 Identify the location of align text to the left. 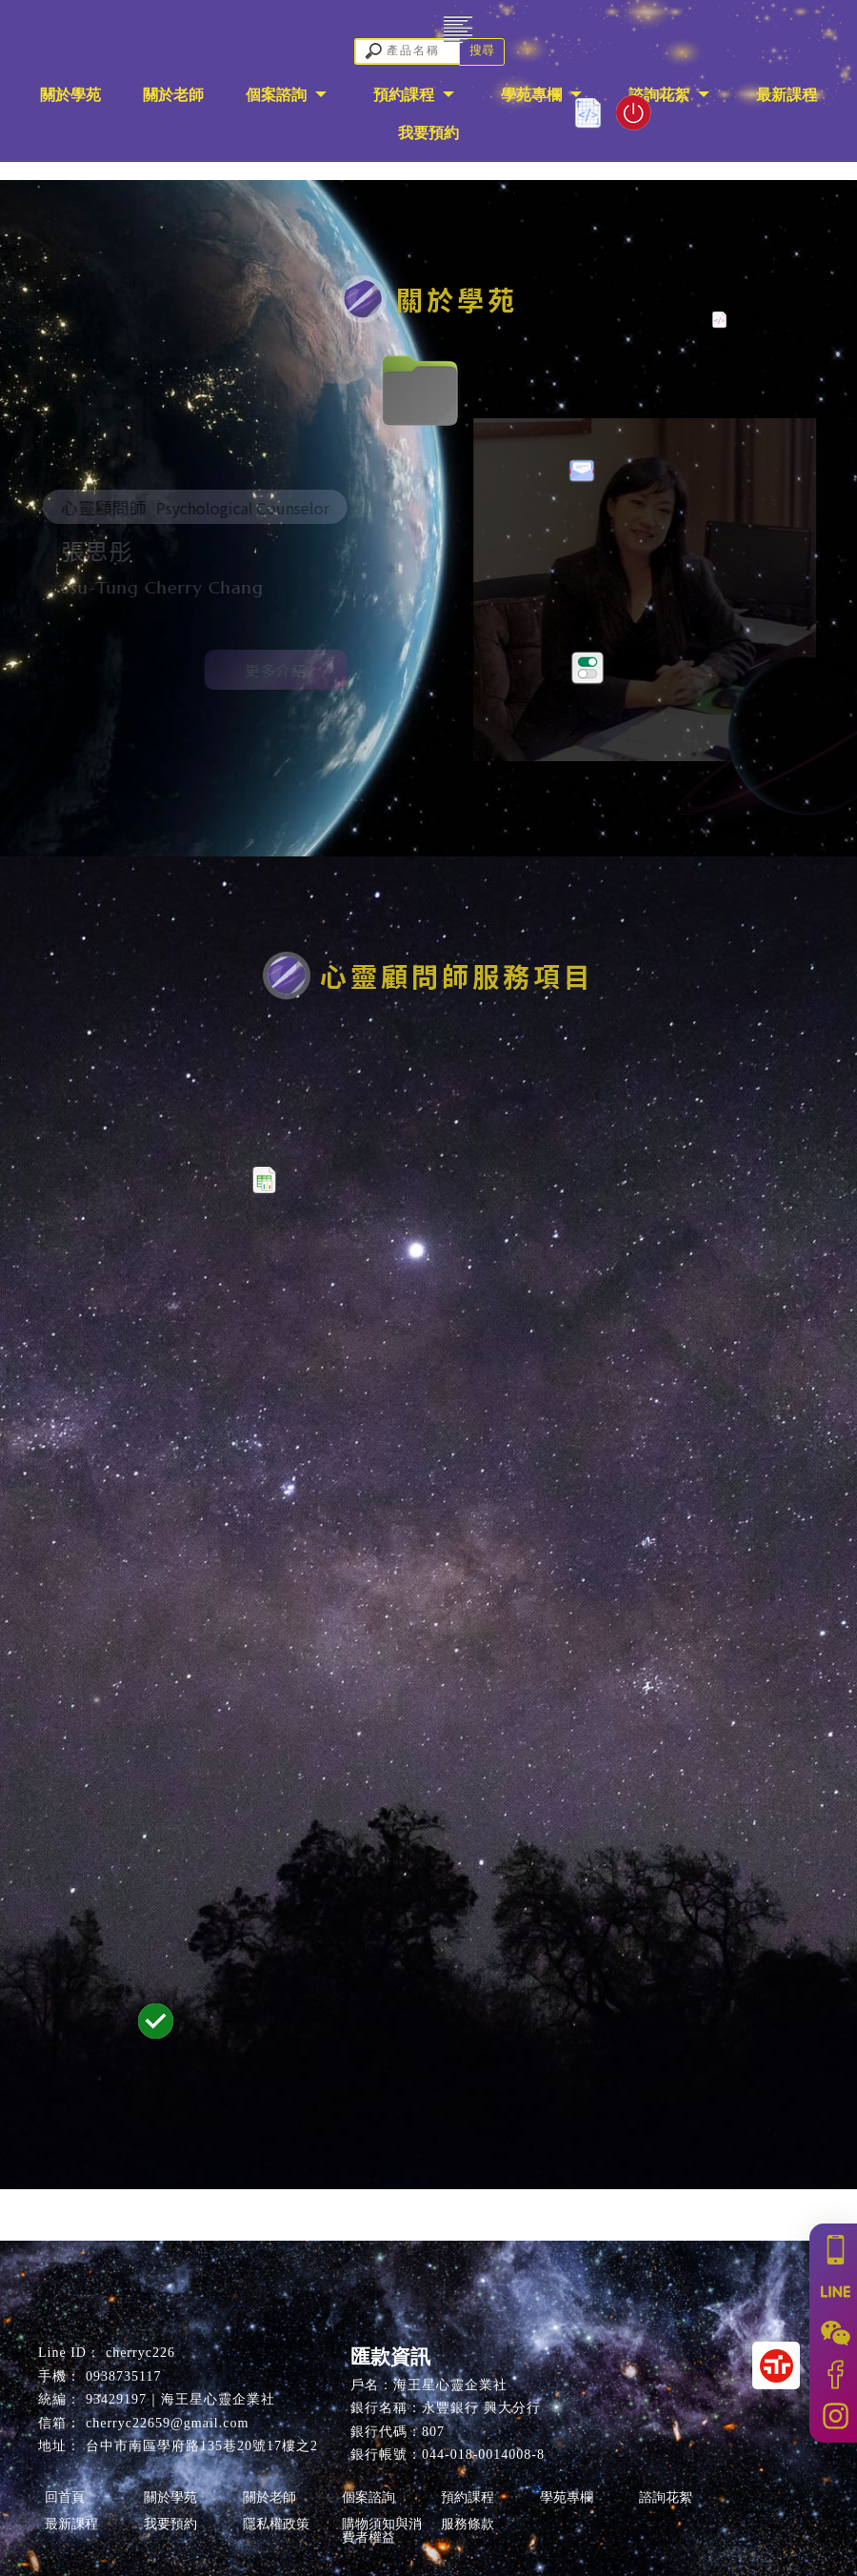
(458, 29).